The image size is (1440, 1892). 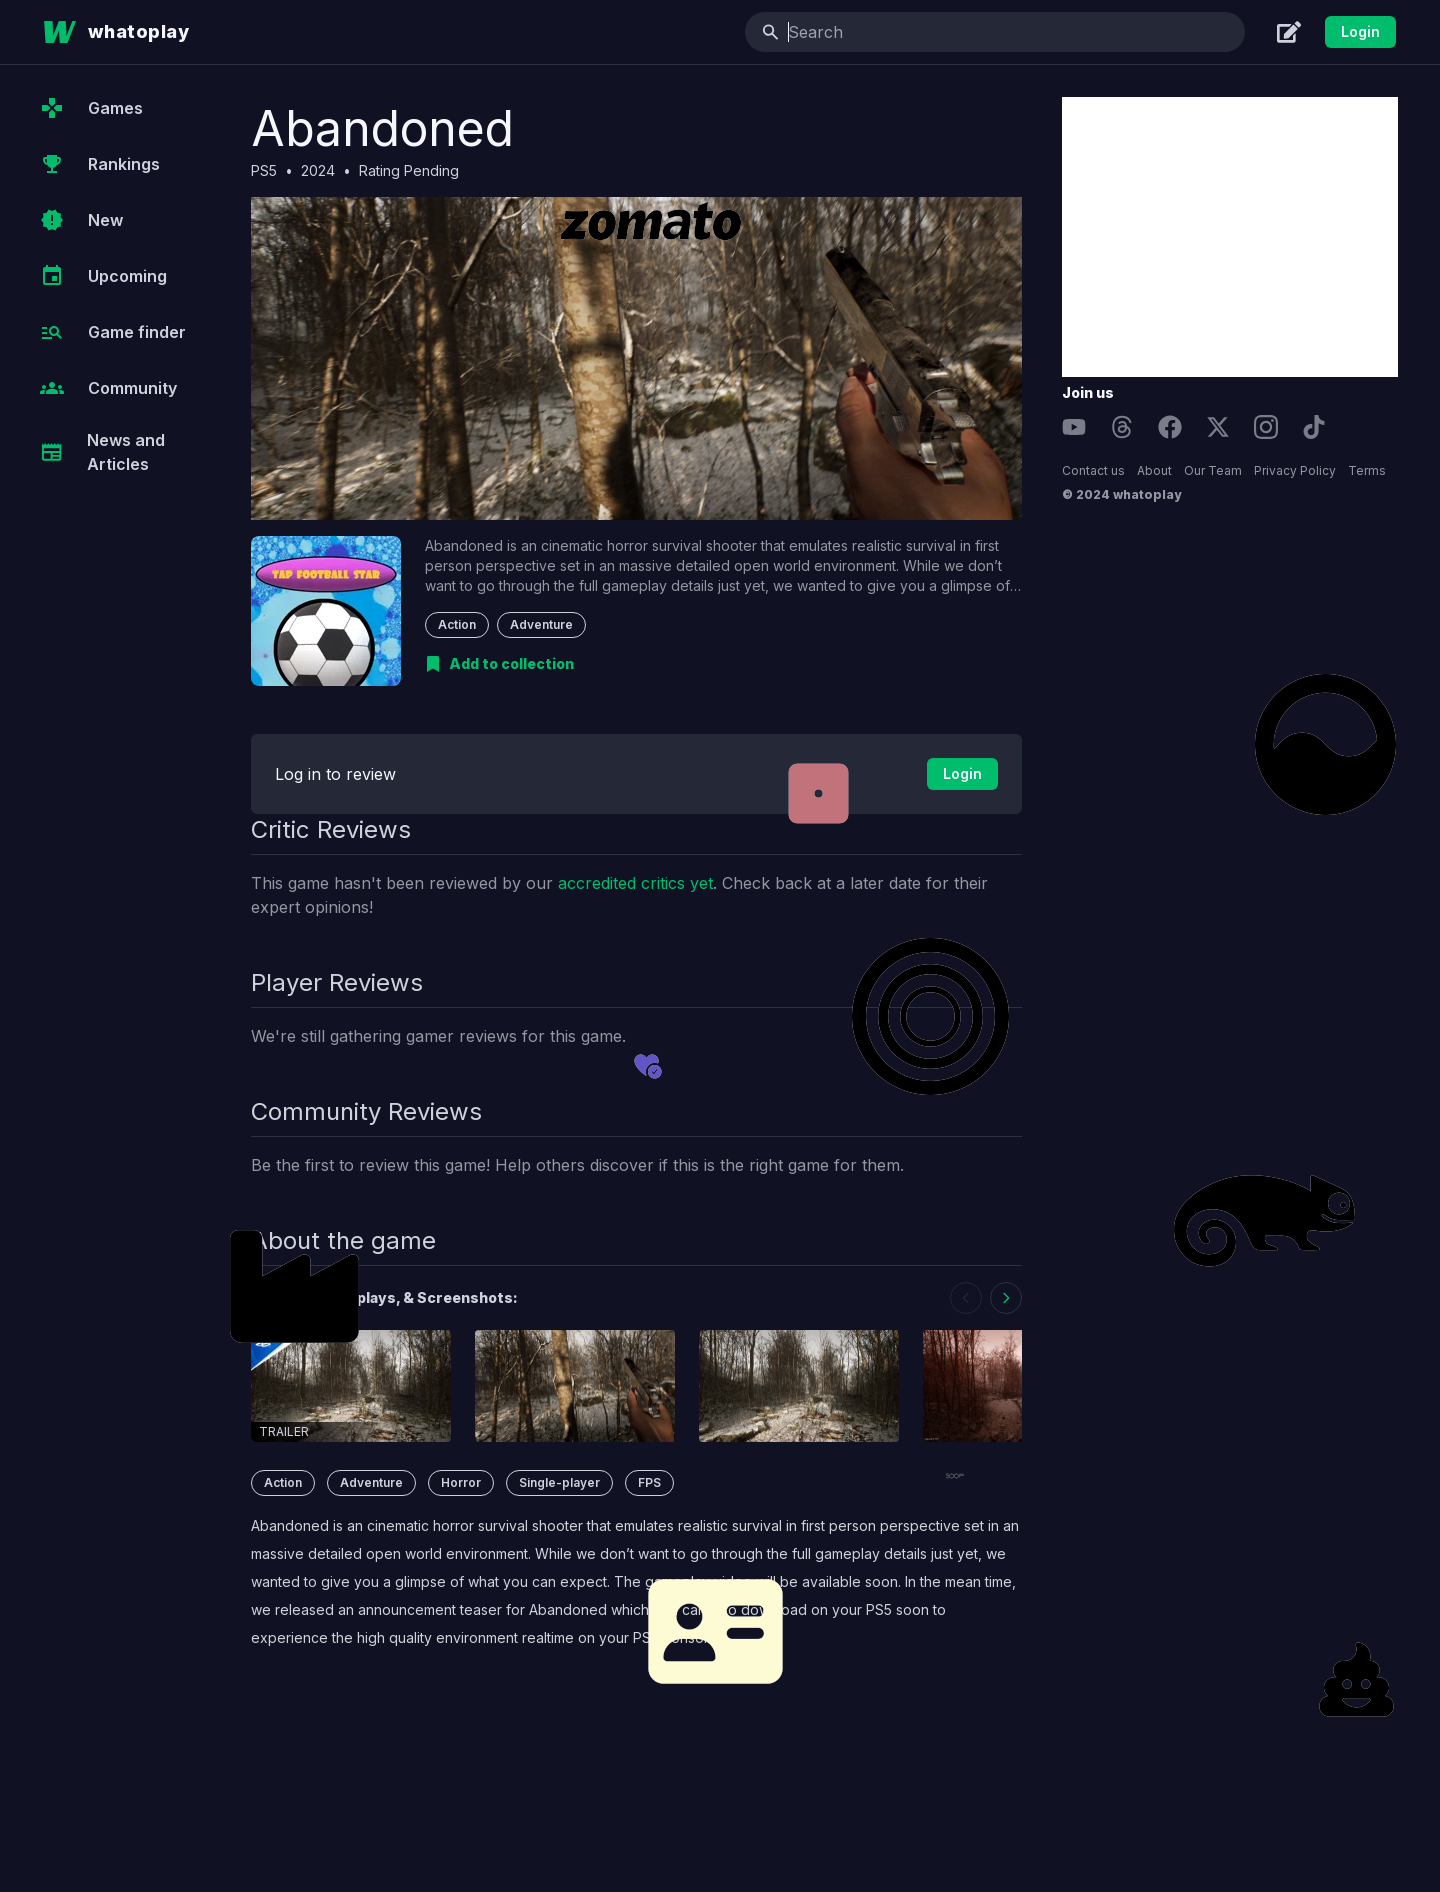 I want to click on add a poop emoji reaction, so click(x=1356, y=1679).